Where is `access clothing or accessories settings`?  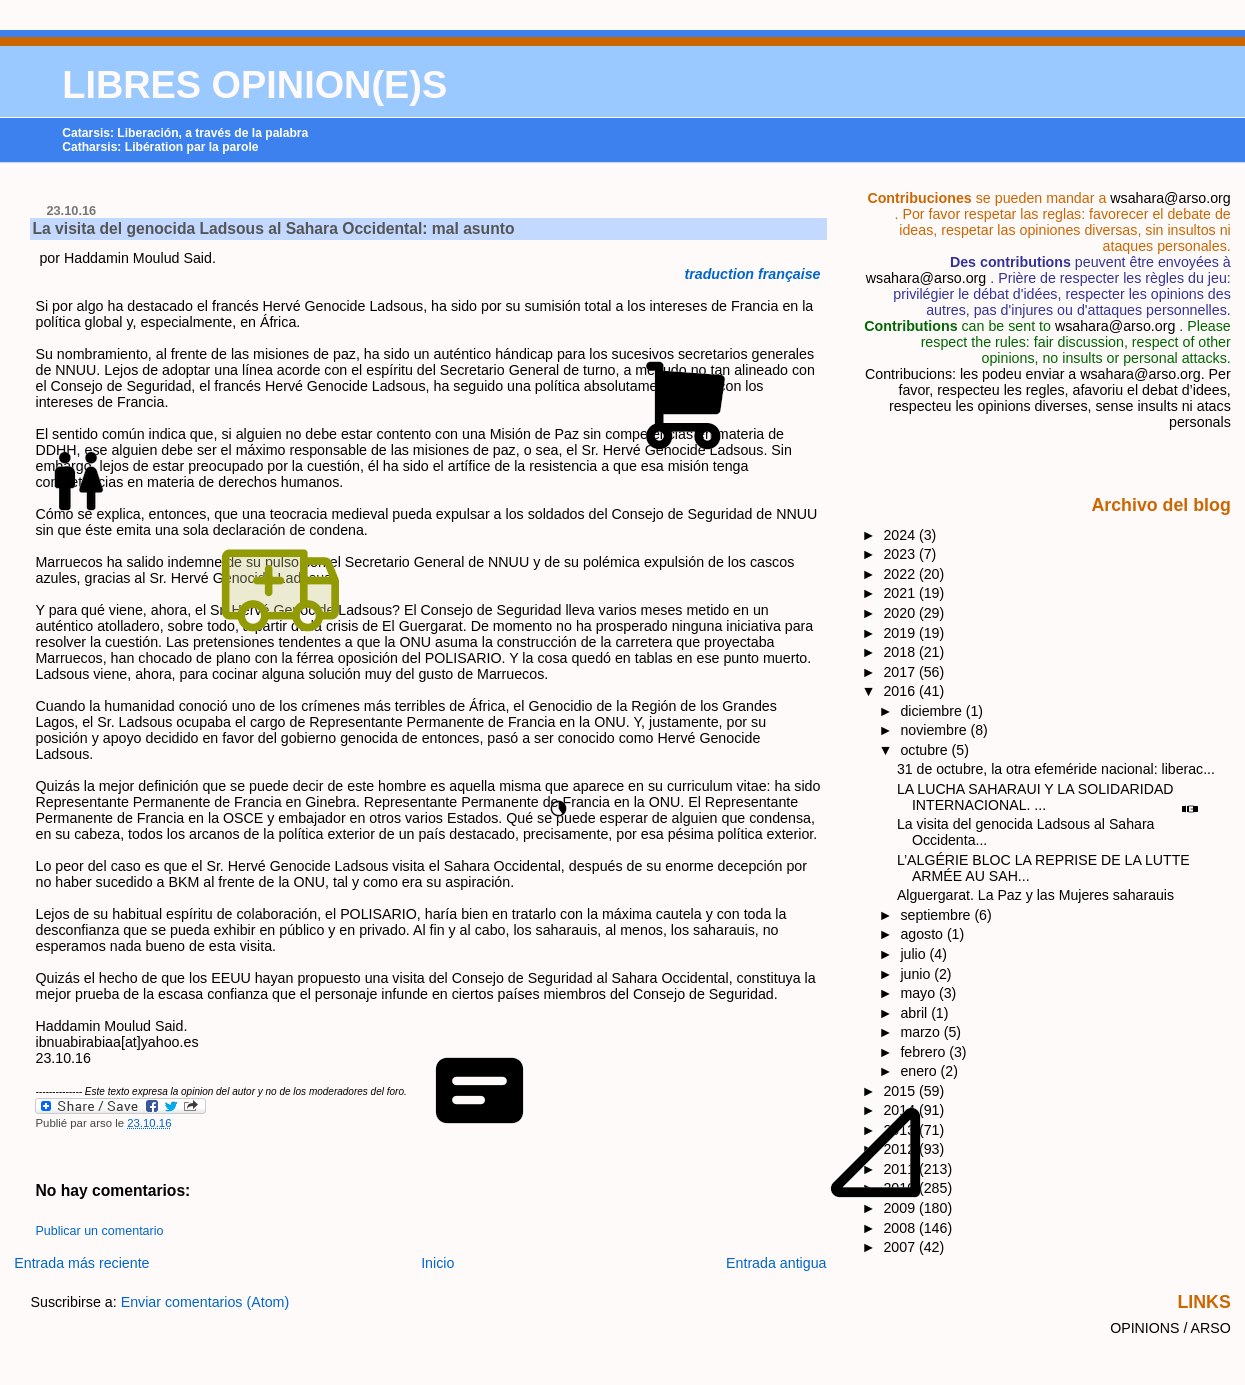 access clothing or accessories settings is located at coordinates (1190, 809).